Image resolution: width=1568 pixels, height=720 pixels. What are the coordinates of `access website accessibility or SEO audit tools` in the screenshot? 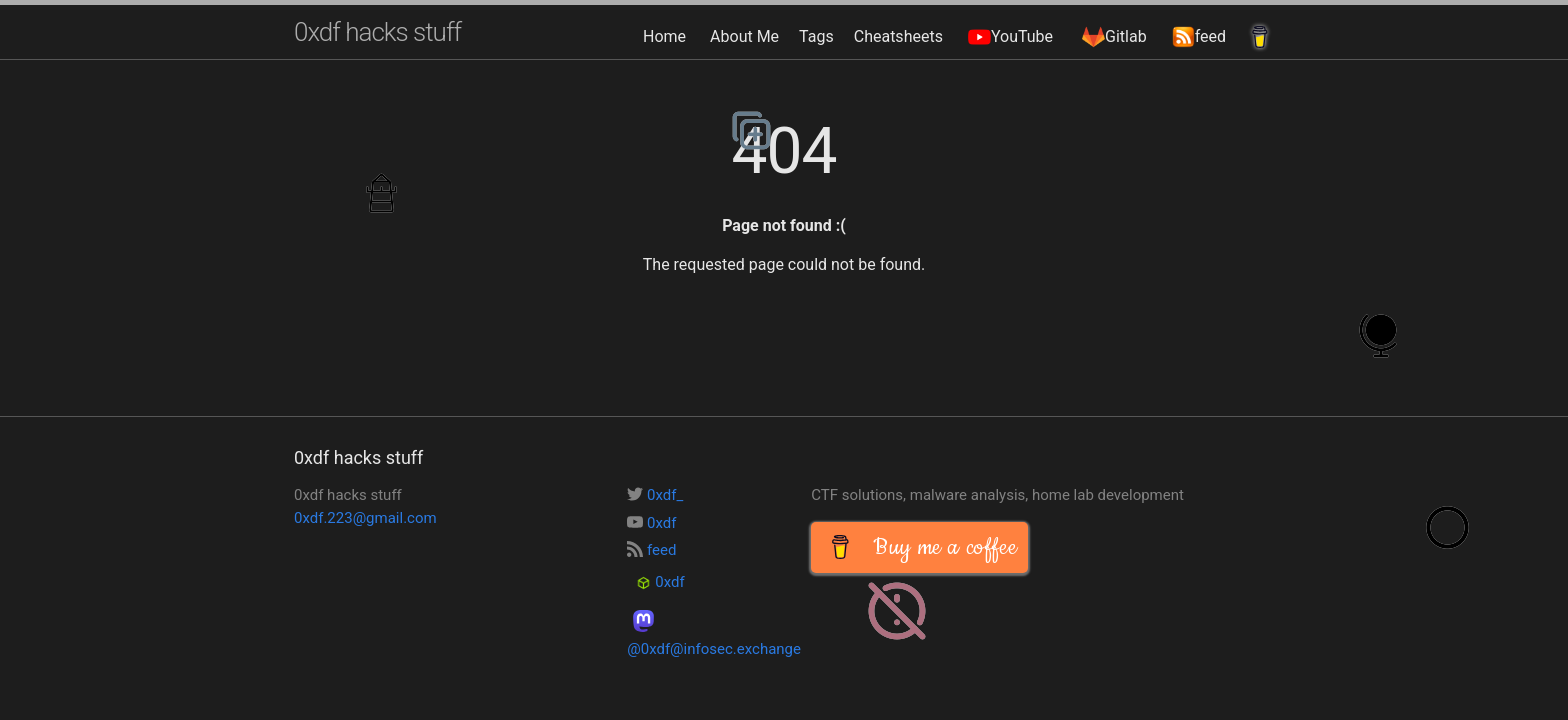 It's located at (381, 194).